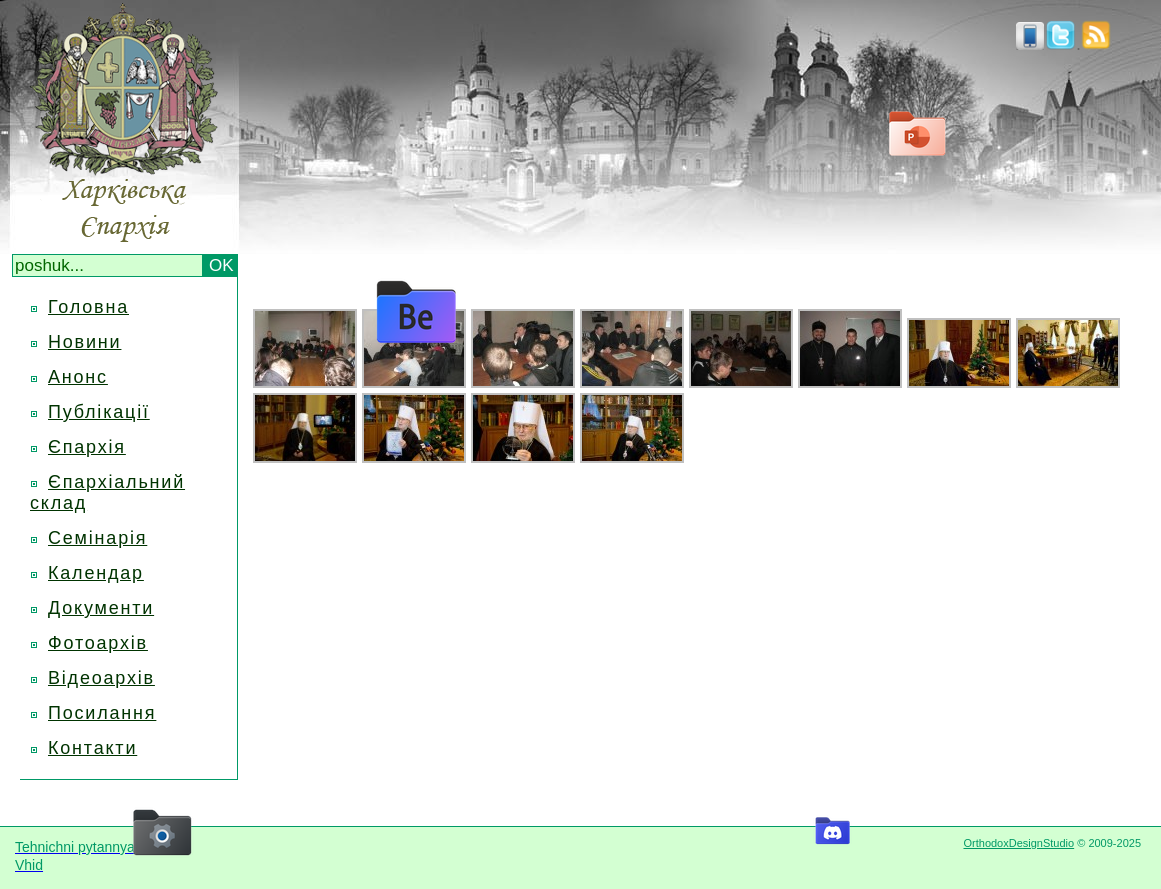 The width and height of the screenshot is (1161, 889). What do you see at coordinates (832, 831) in the screenshot?
I see `folder for discord-related files` at bounding box center [832, 831].